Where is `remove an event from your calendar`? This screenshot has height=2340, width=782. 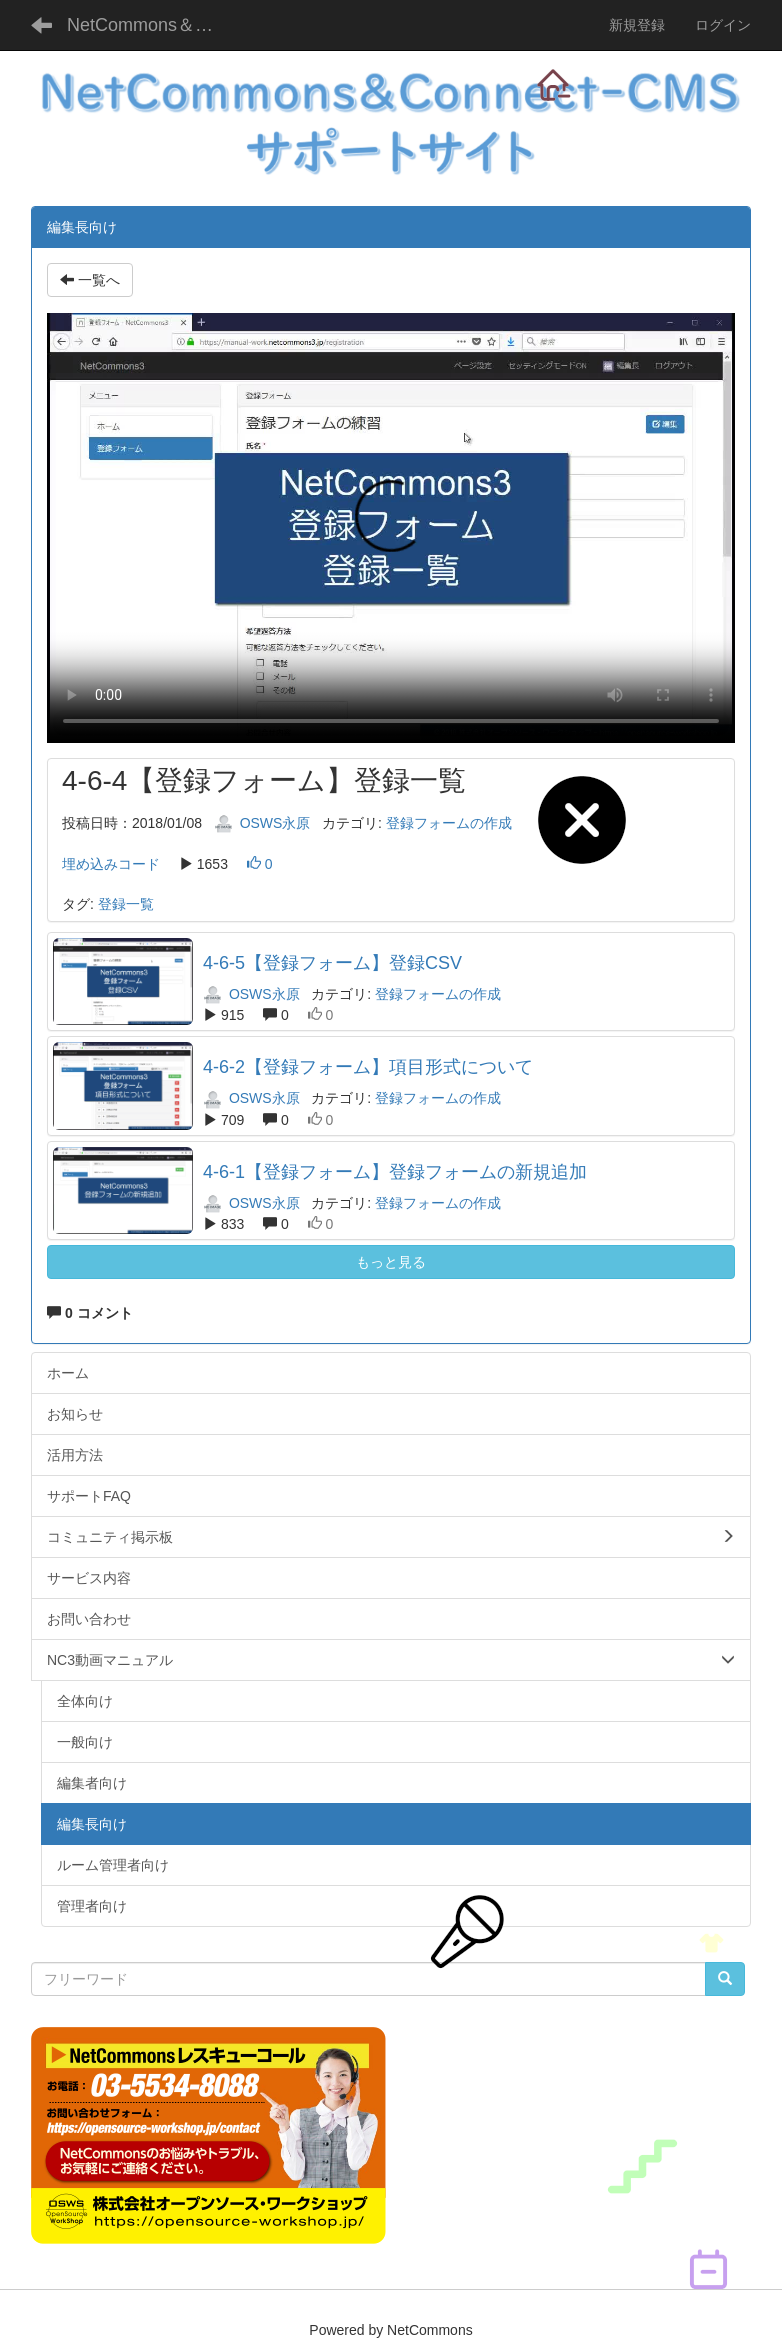
remove an event from your calendar is located at coordinates (708, 2270).